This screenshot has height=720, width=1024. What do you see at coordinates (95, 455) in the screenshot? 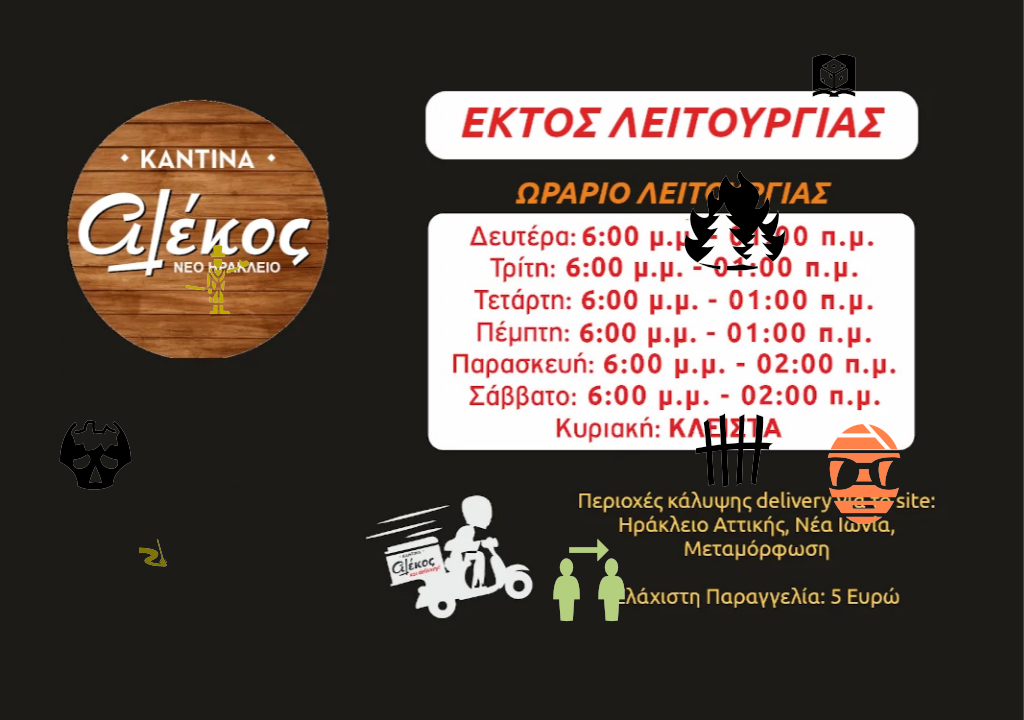
I see `indicates player death or game over state` at bounding box center [95, 455].